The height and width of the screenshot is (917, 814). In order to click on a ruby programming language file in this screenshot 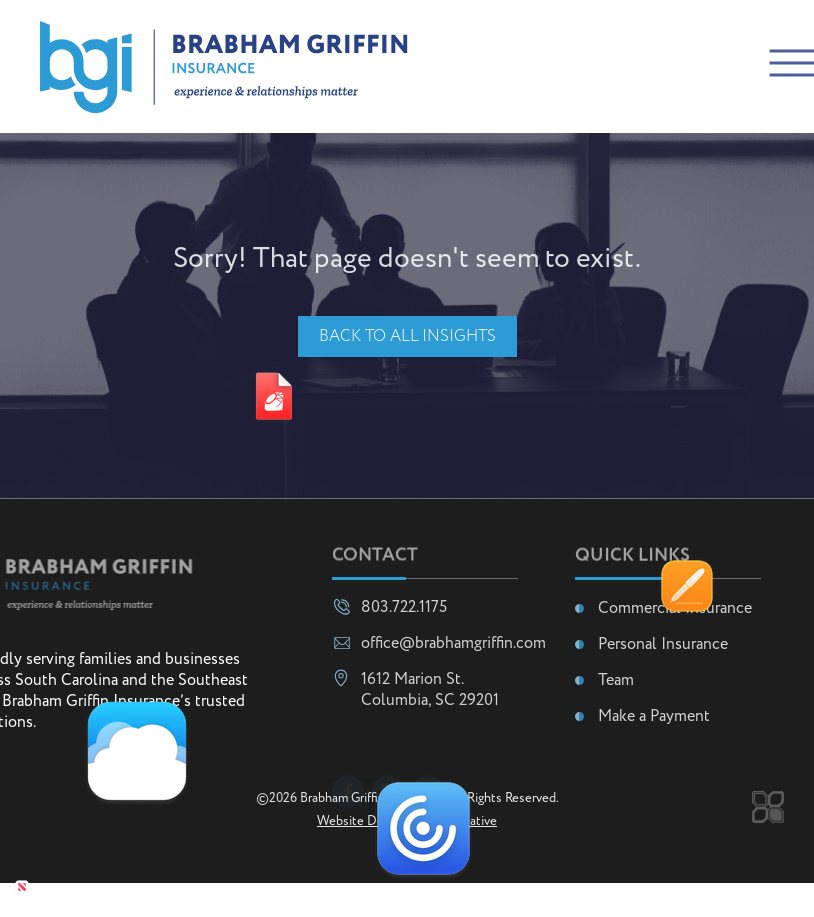, I will do `click(274, 397)`.